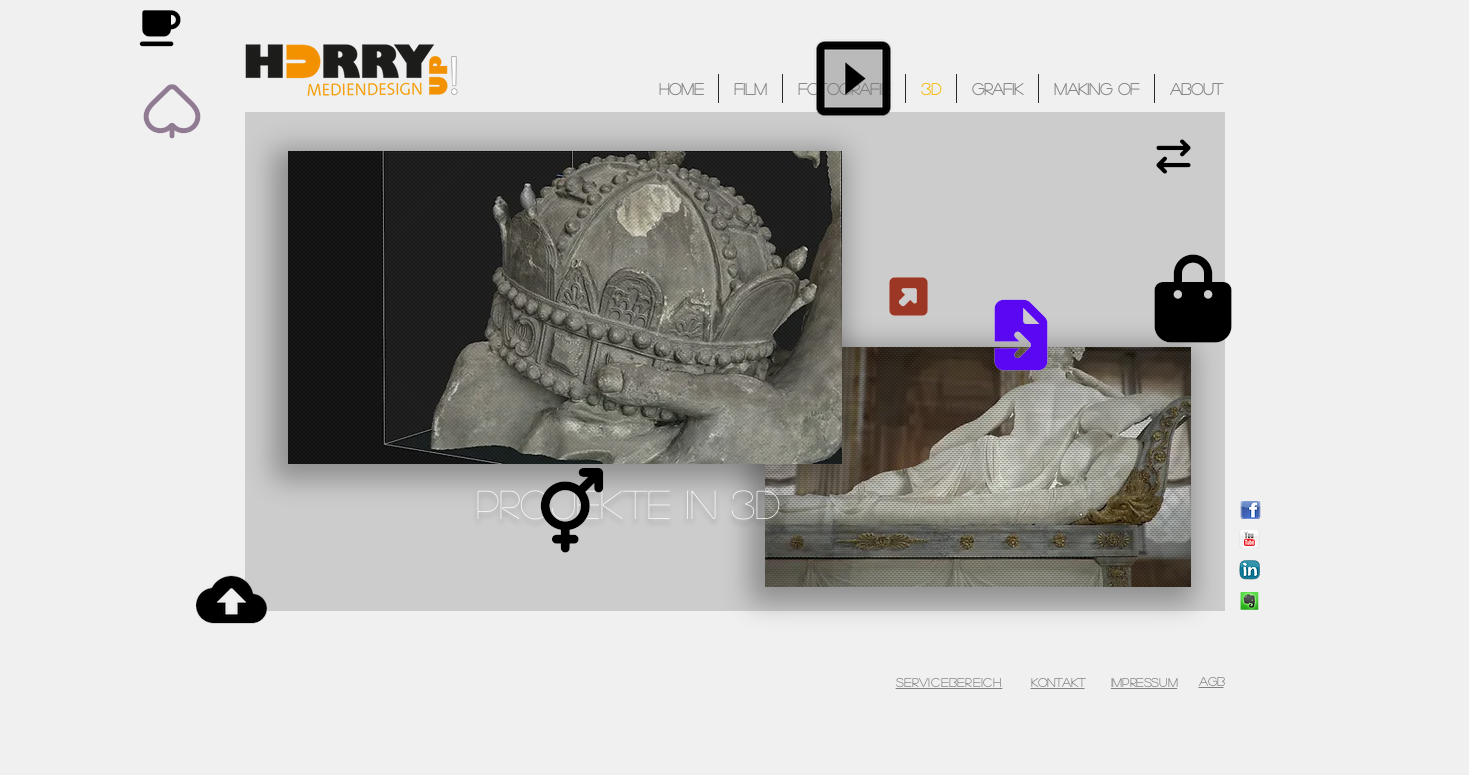  Describe the element at coordinates (172, 110) in the screenshot. I see `spade suit symbol for card games` at that location.